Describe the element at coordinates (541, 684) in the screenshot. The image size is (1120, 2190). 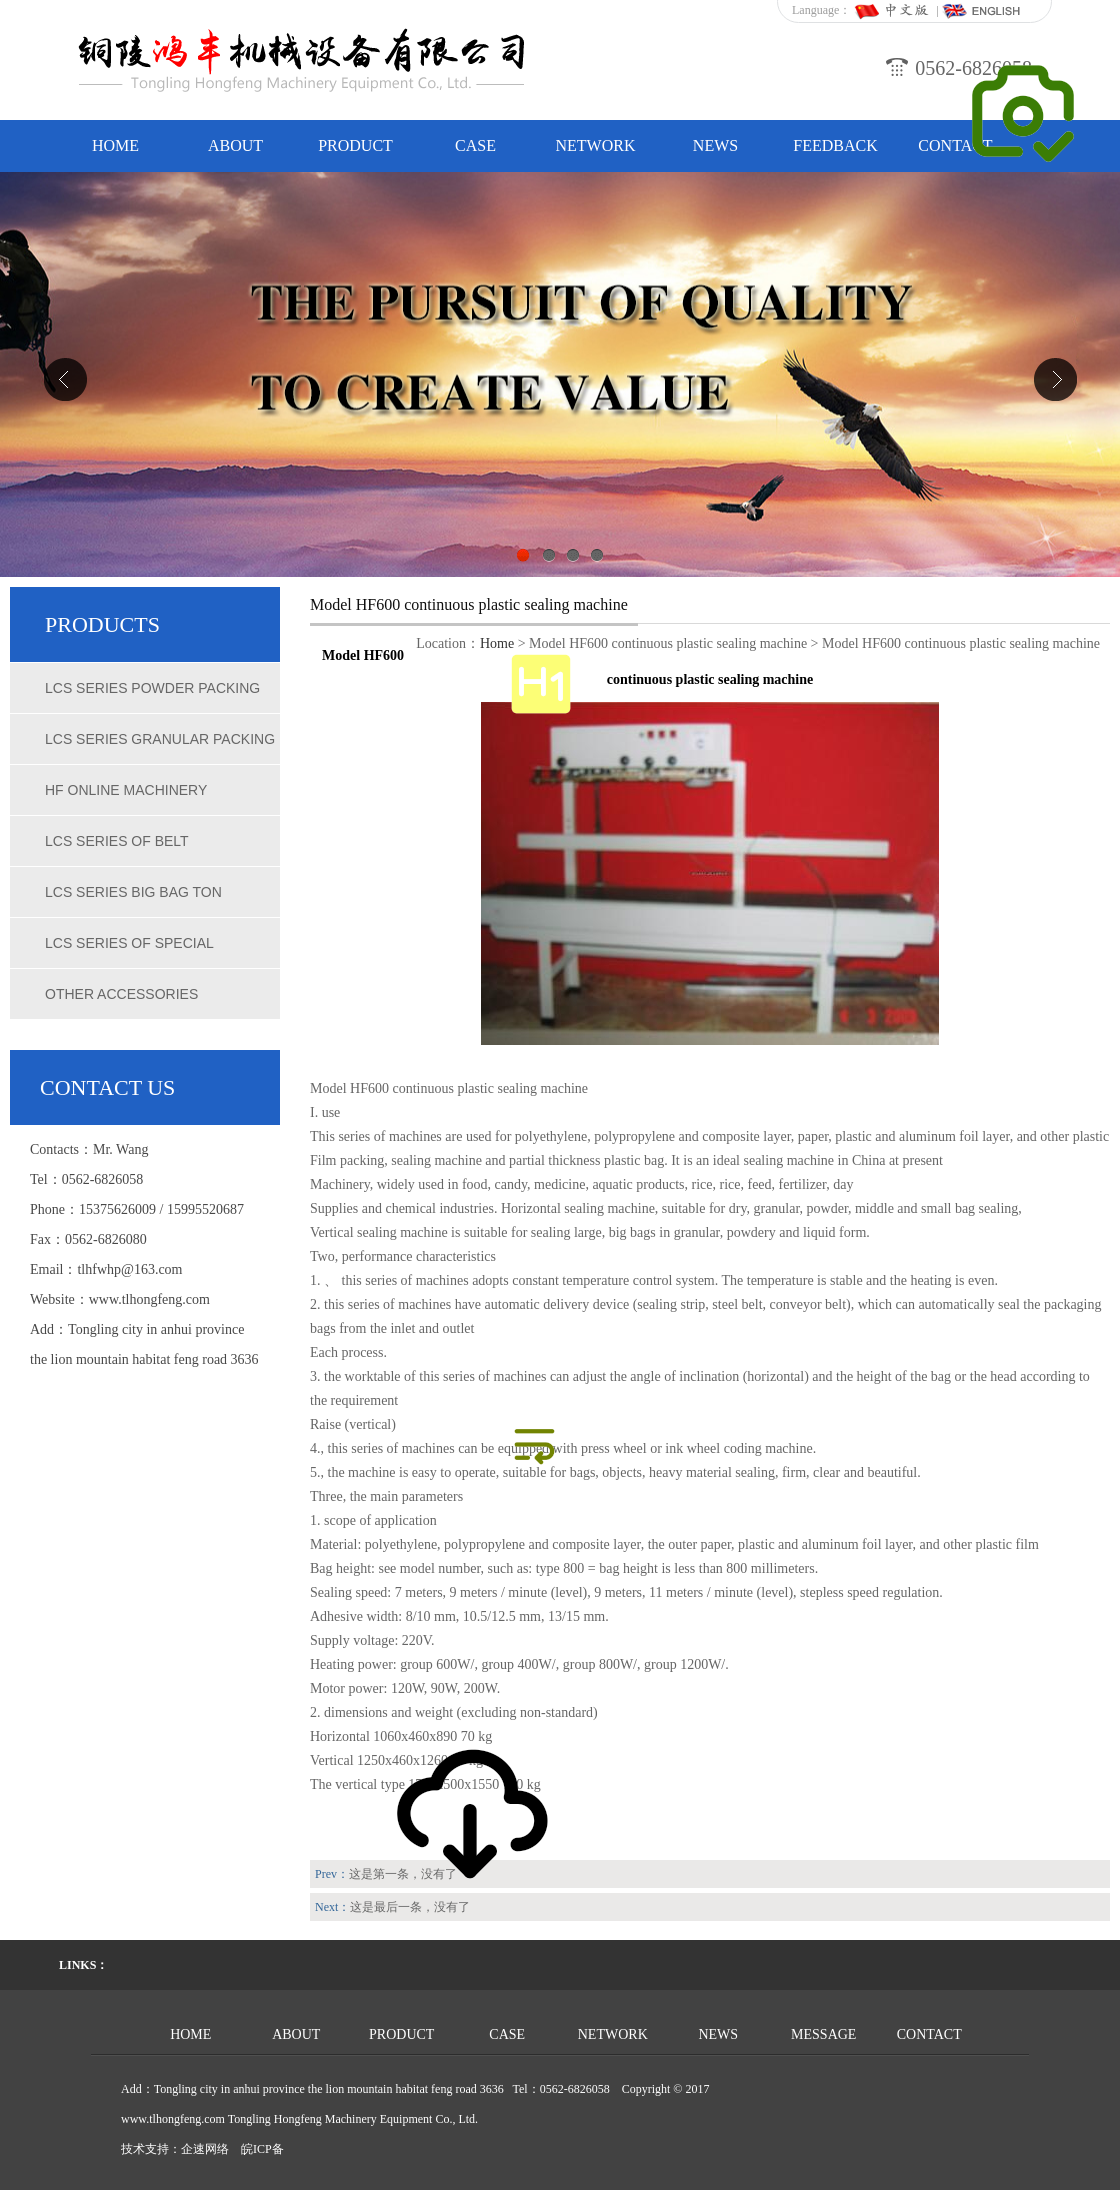
I see `format text as heading level 1` at that location.